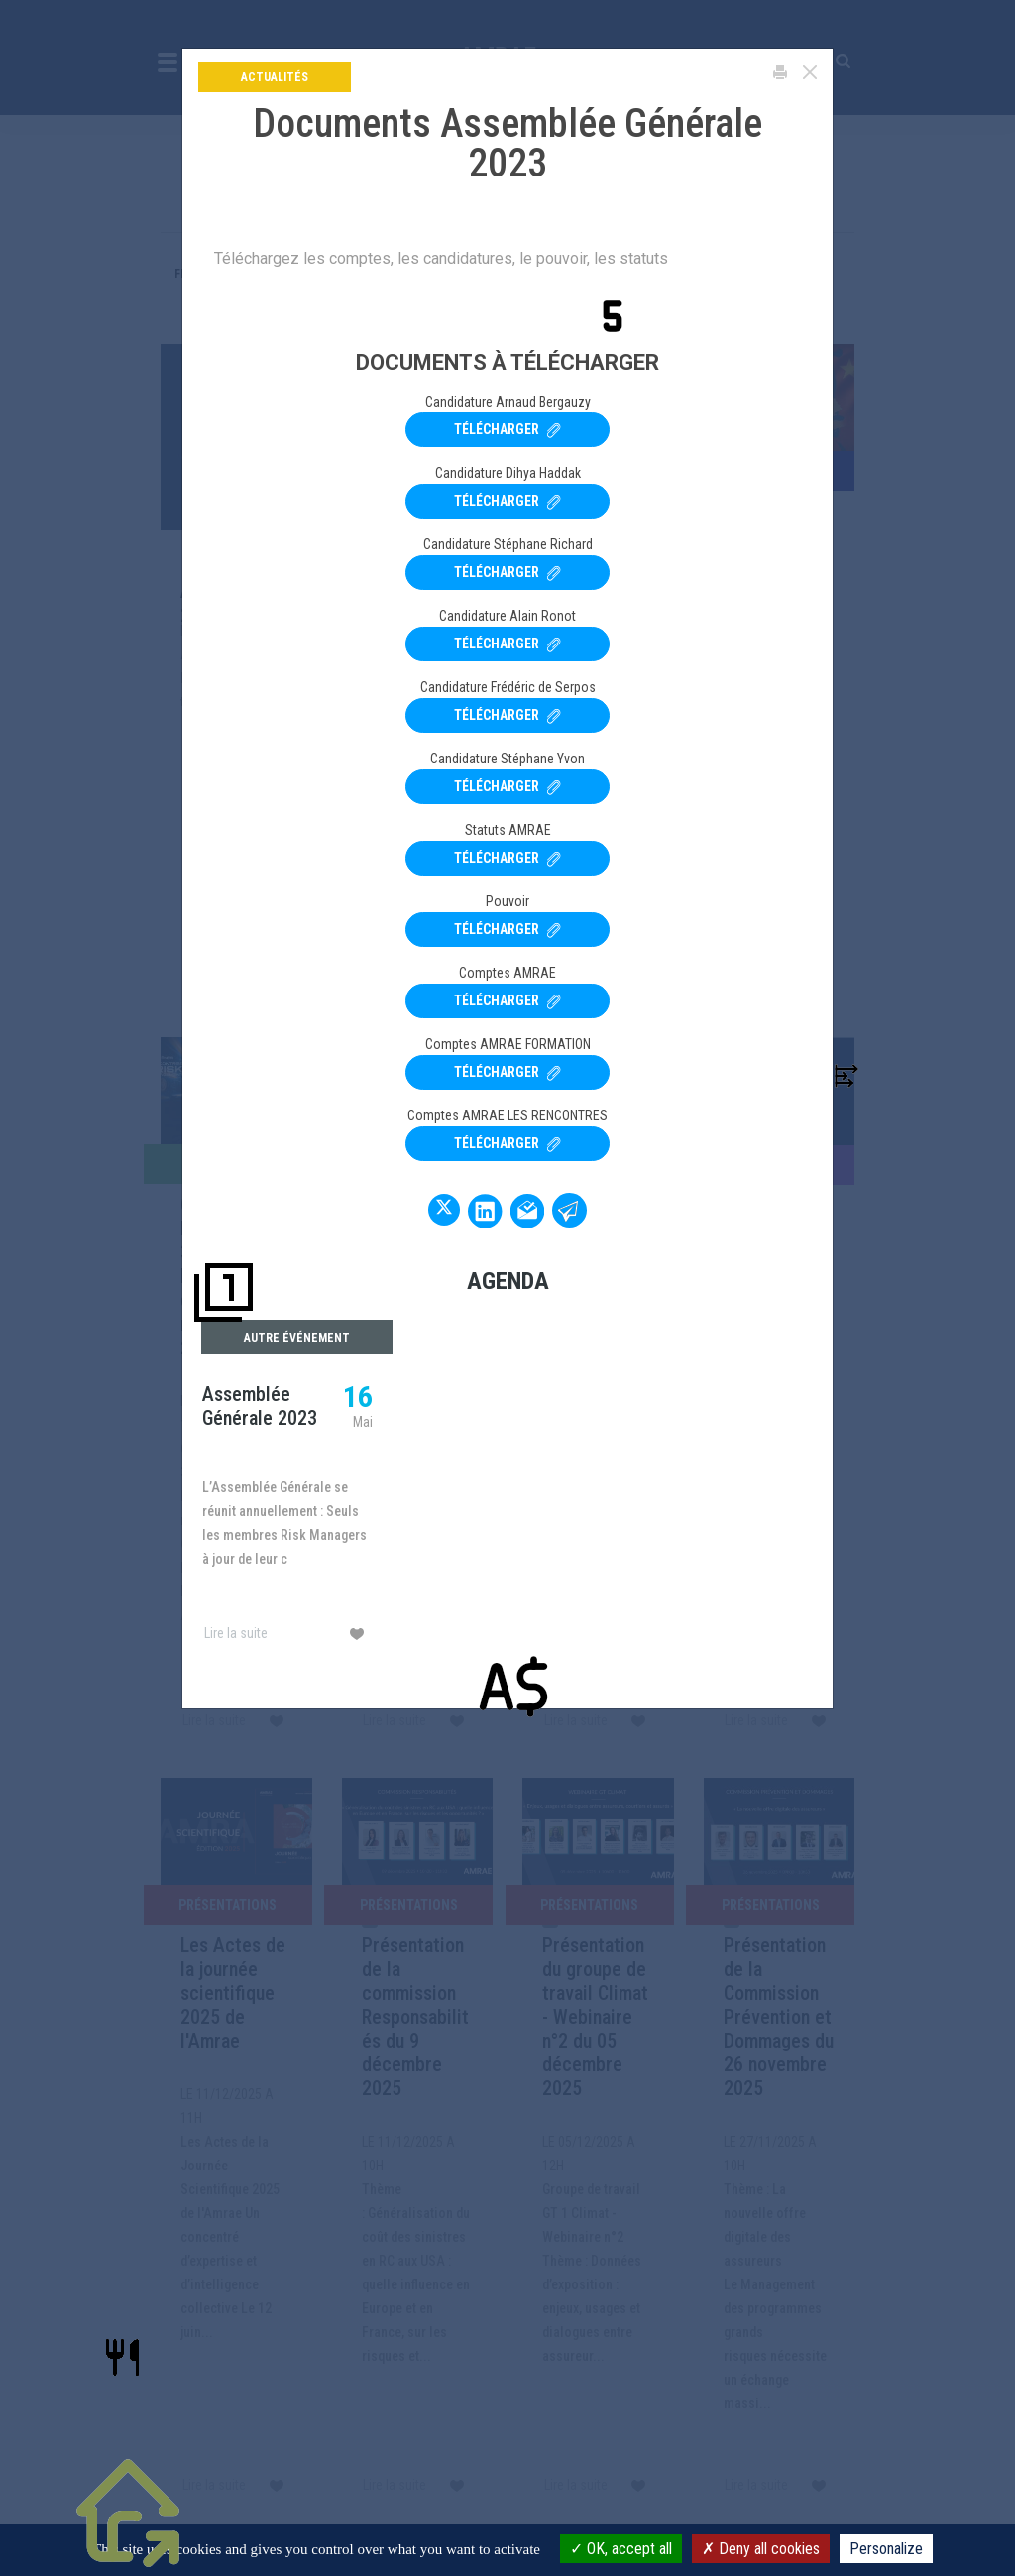  I want to click on view data flow or process direction, so click(846, 1076).